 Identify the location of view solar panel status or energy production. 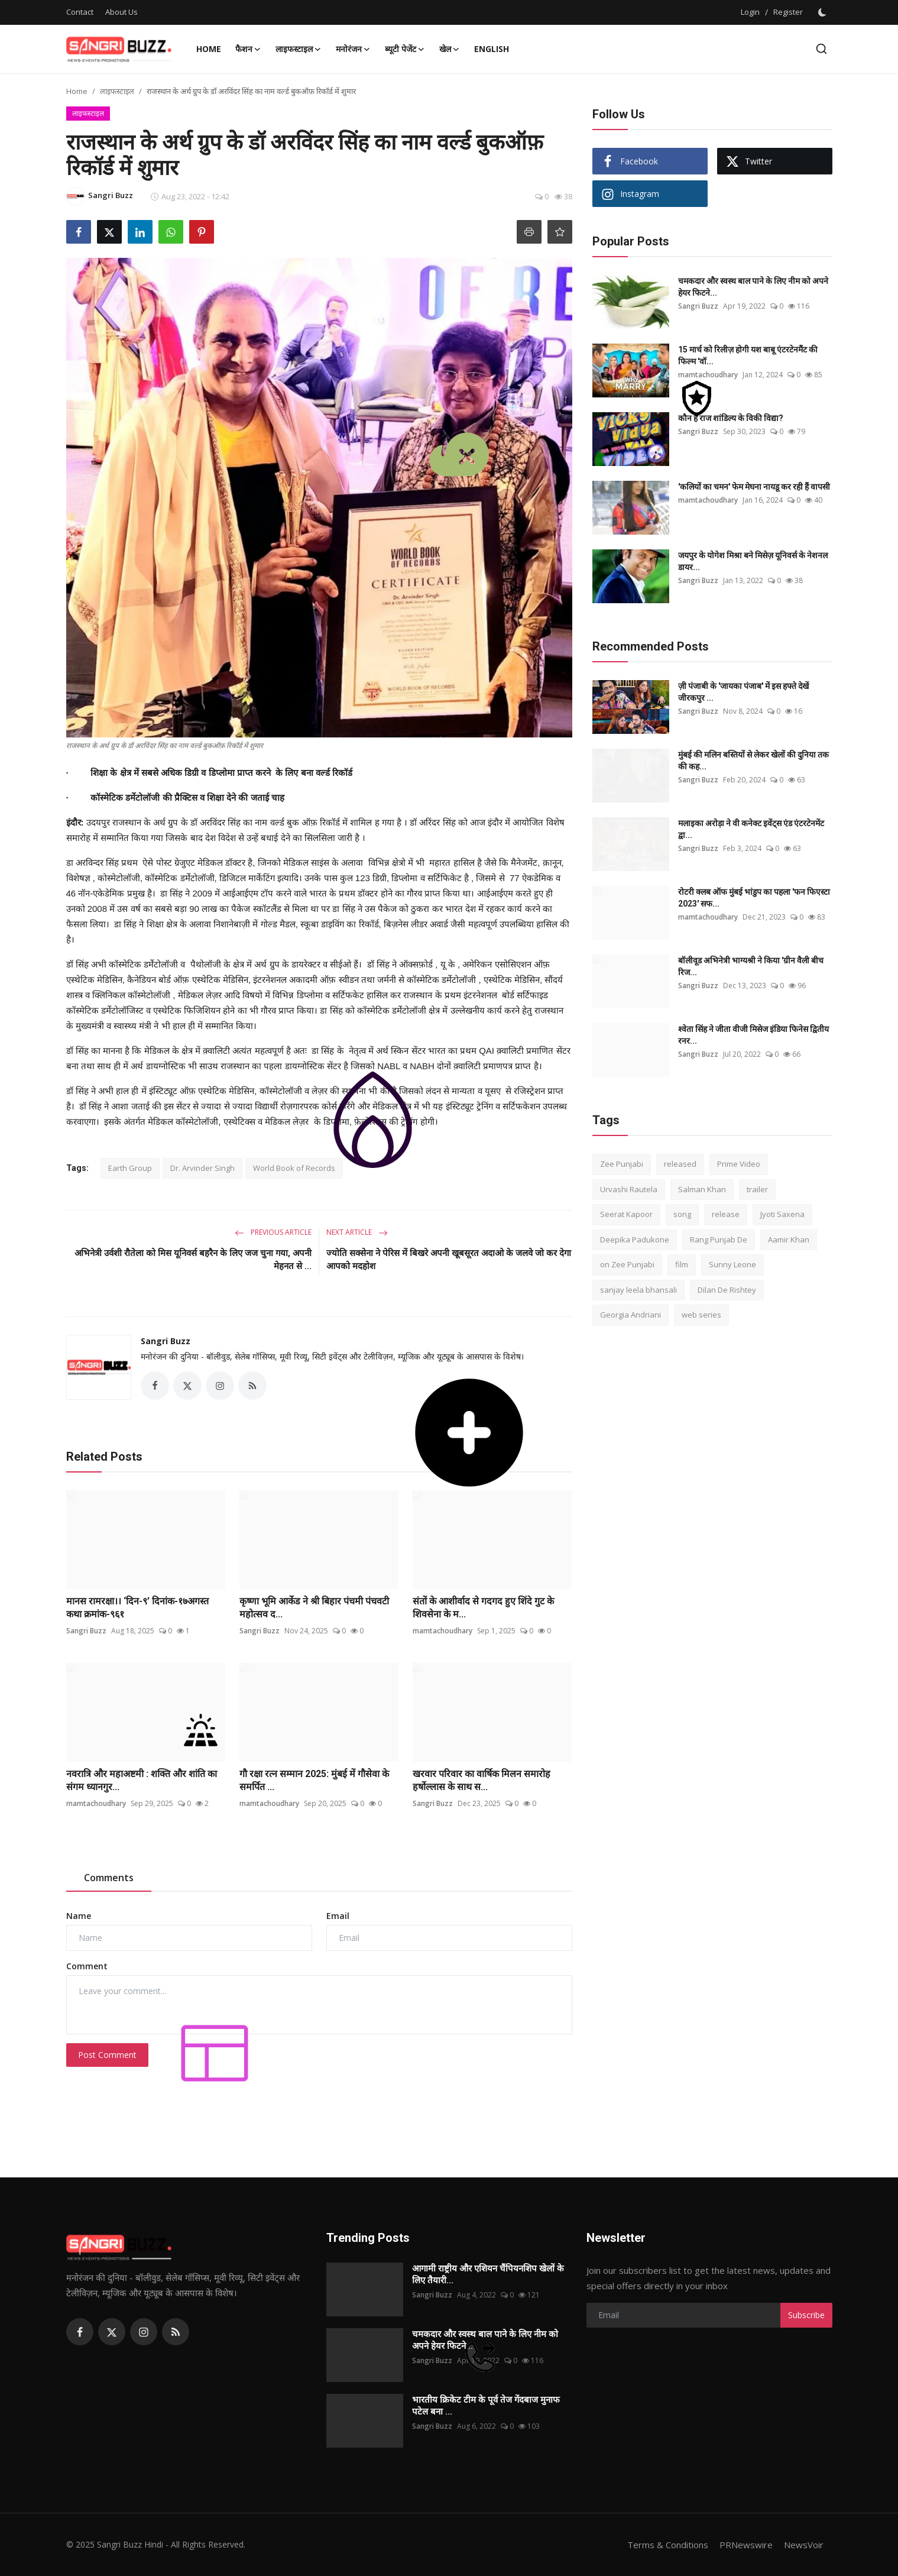
(200, 1732).